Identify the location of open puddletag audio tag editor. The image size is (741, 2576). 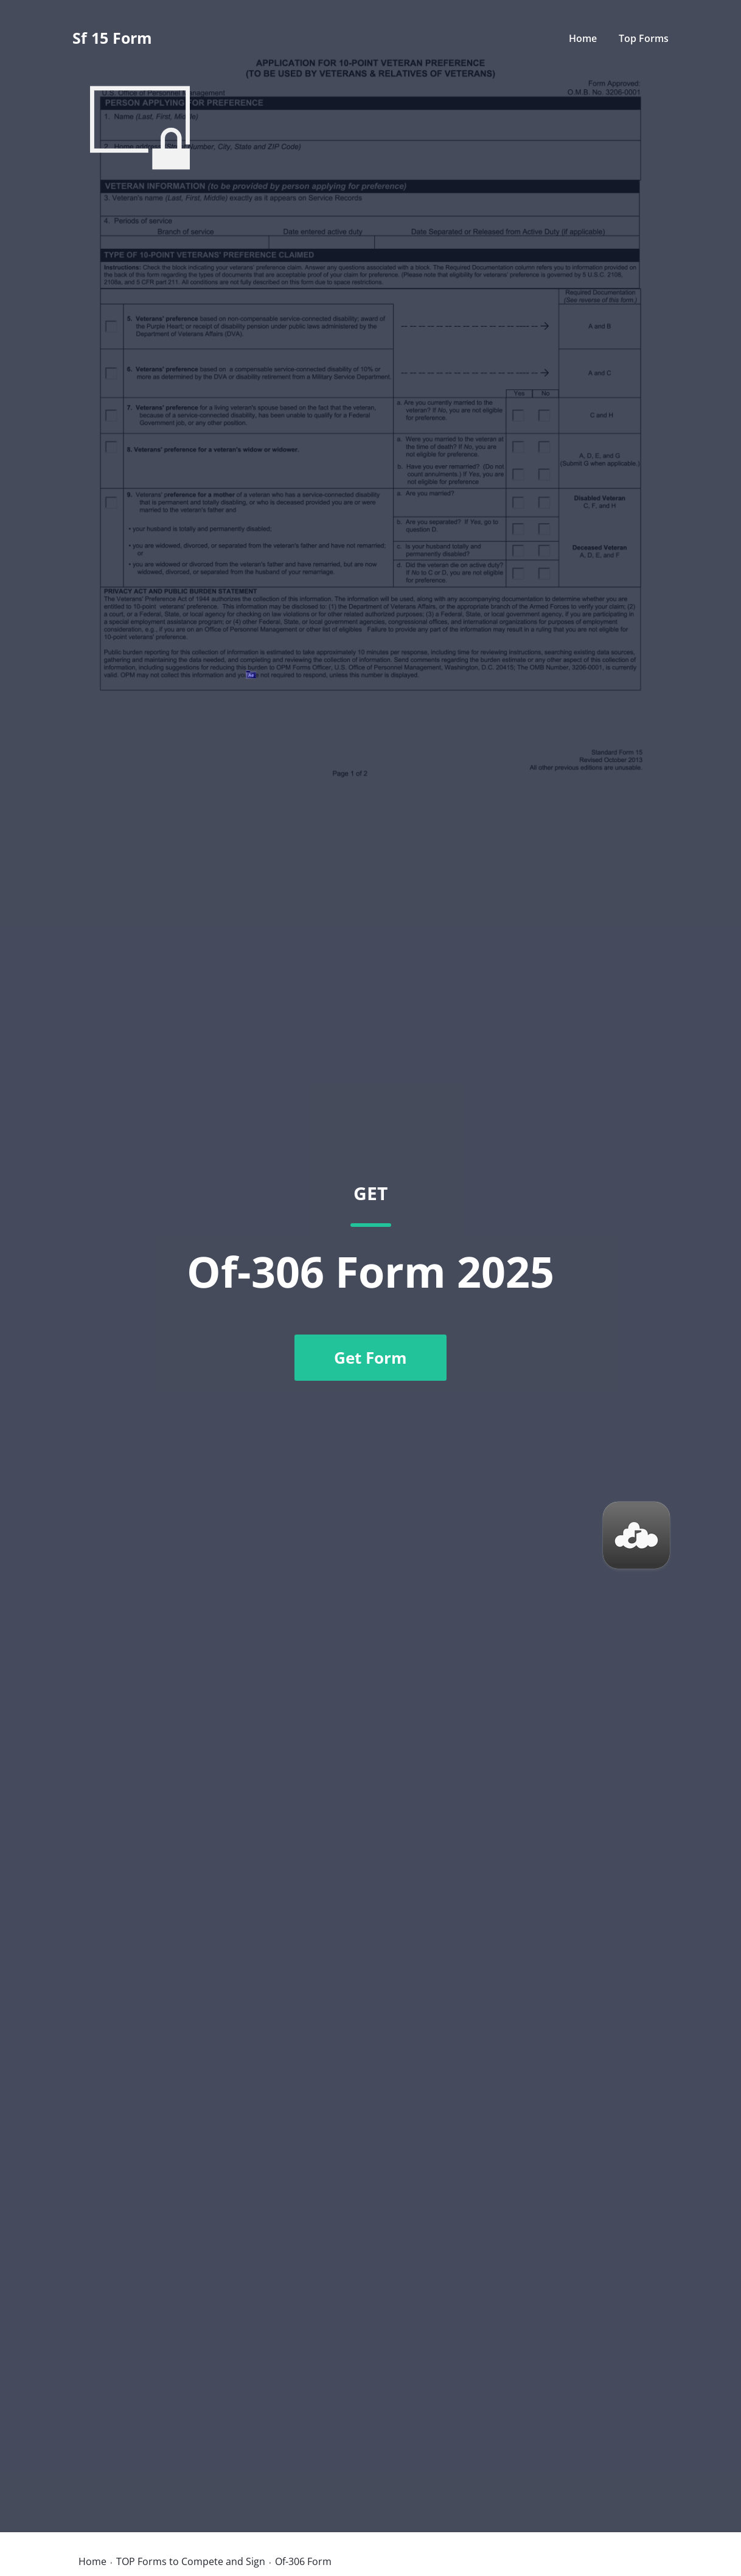
(636, 1535).